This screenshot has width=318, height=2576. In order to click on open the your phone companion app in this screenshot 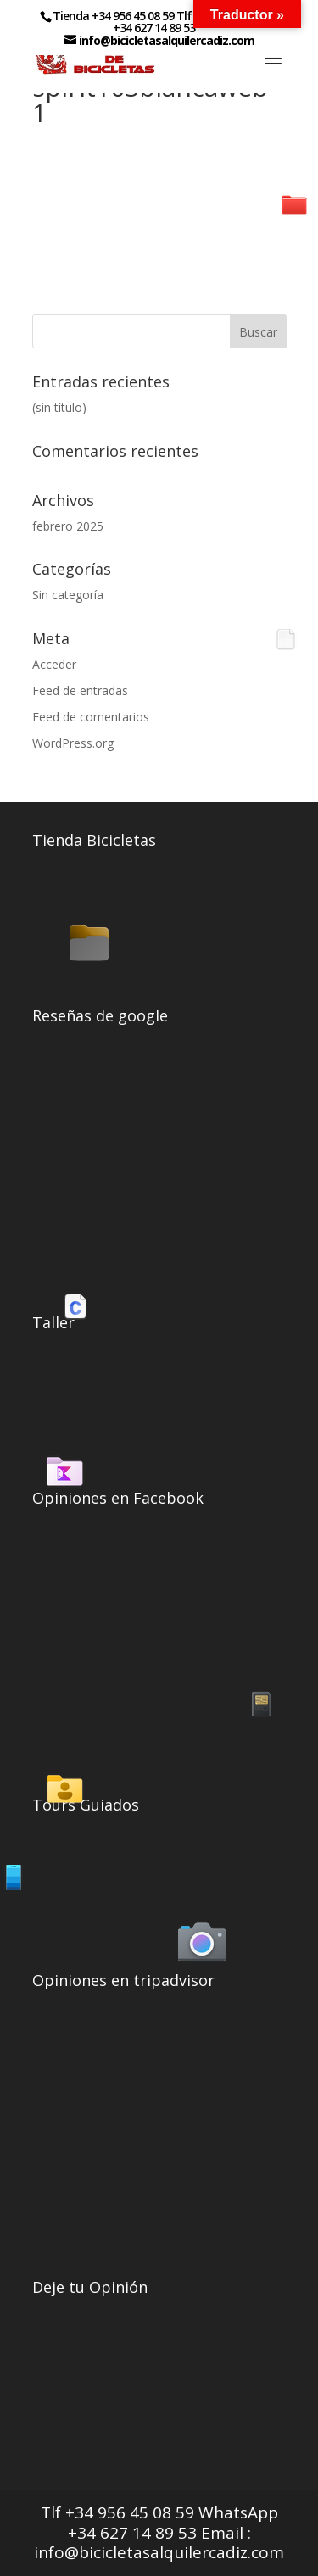, I will do `click(14, 1878)`.